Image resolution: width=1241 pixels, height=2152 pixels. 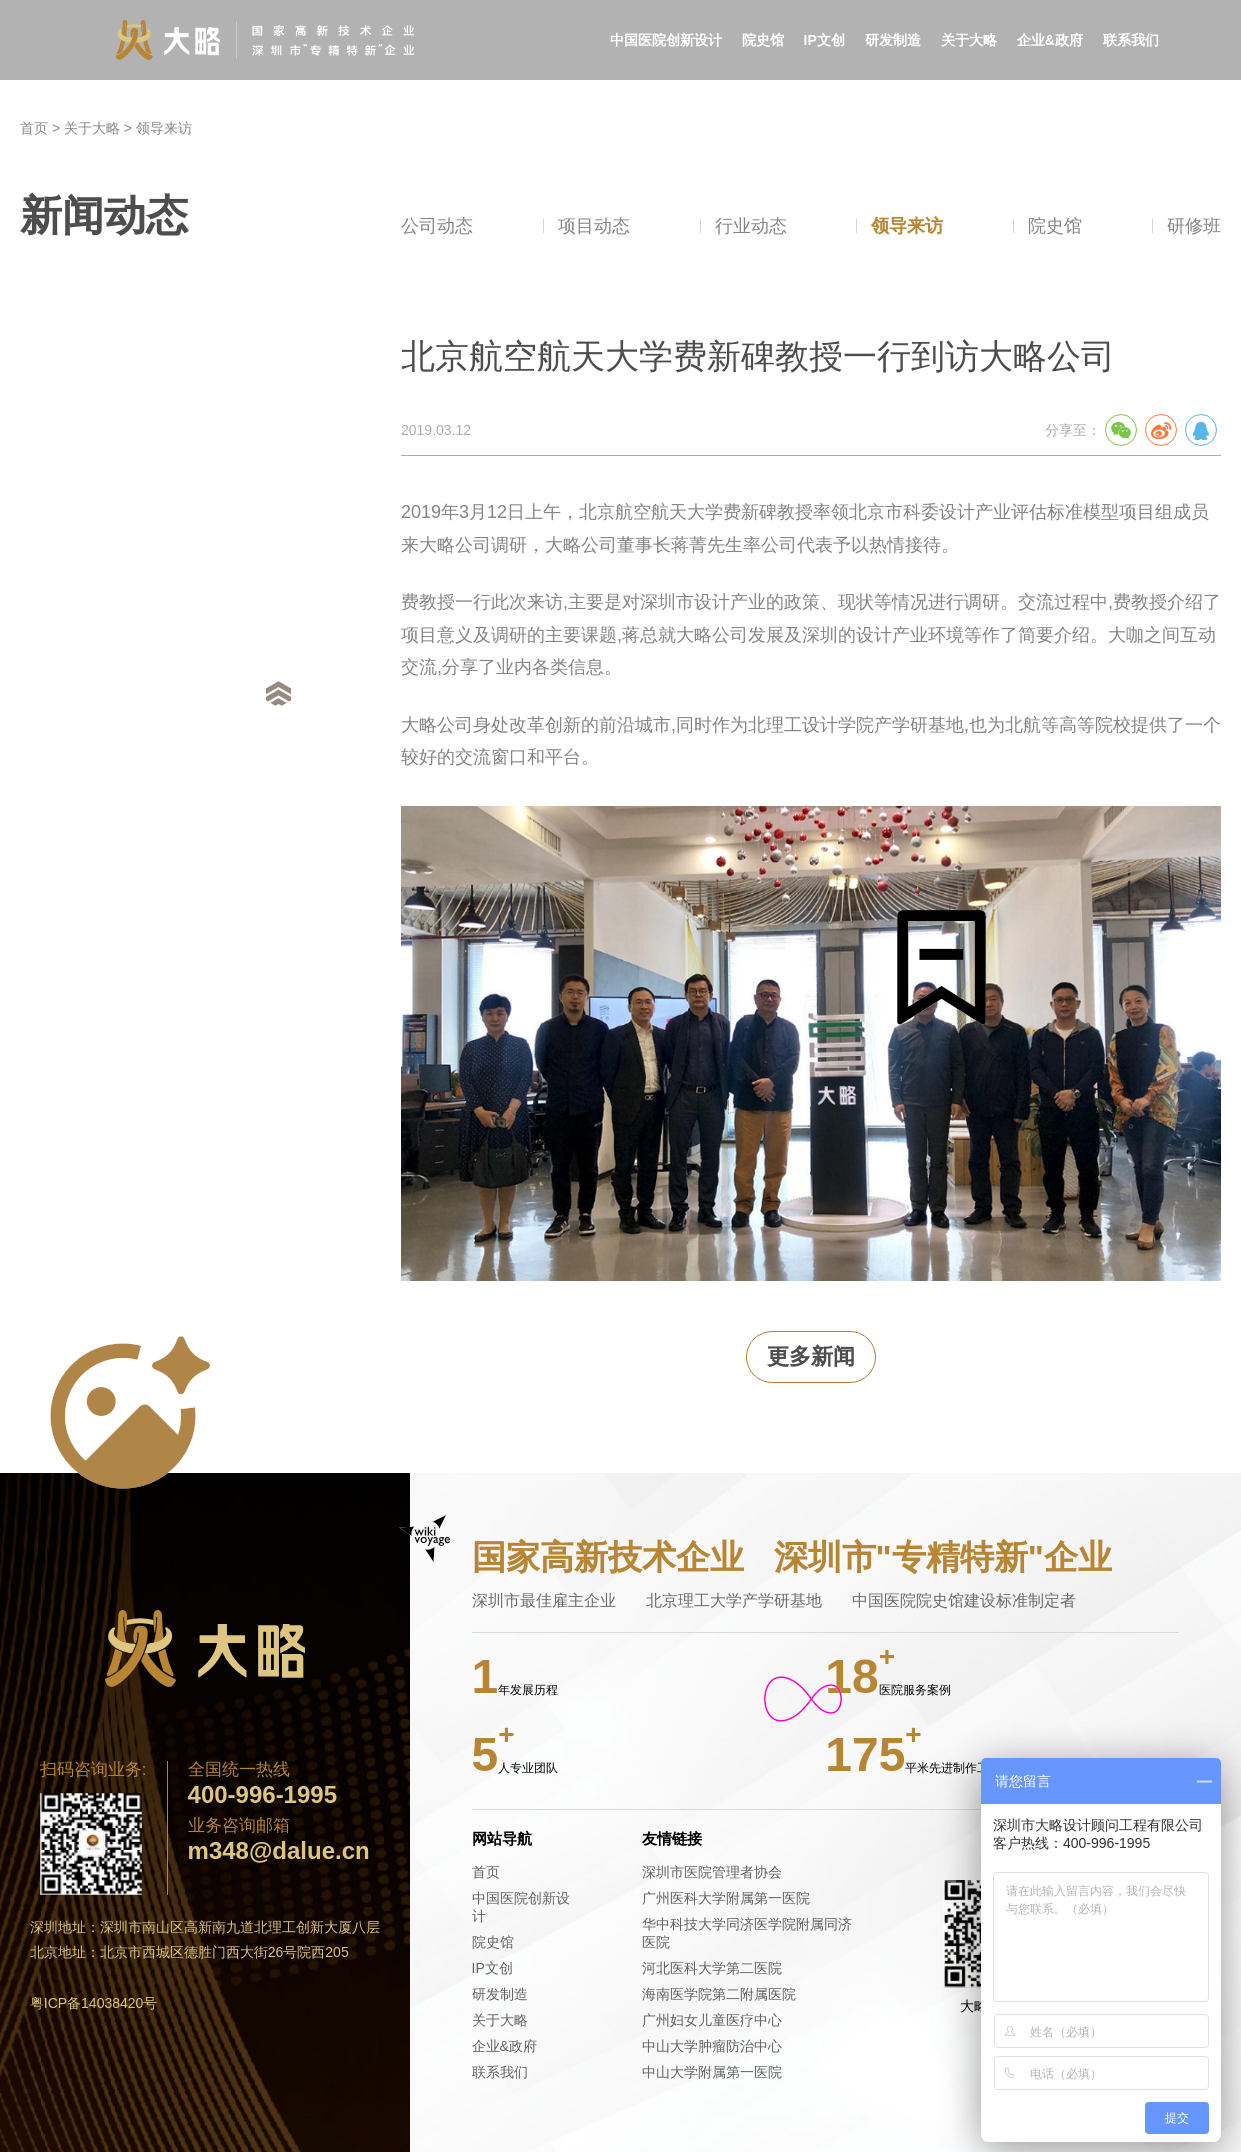 What do you see at coordinates (424, 1538) in the screenshot?
I see `open wikivoyage travel guide` at bounding box center [424, 1538].